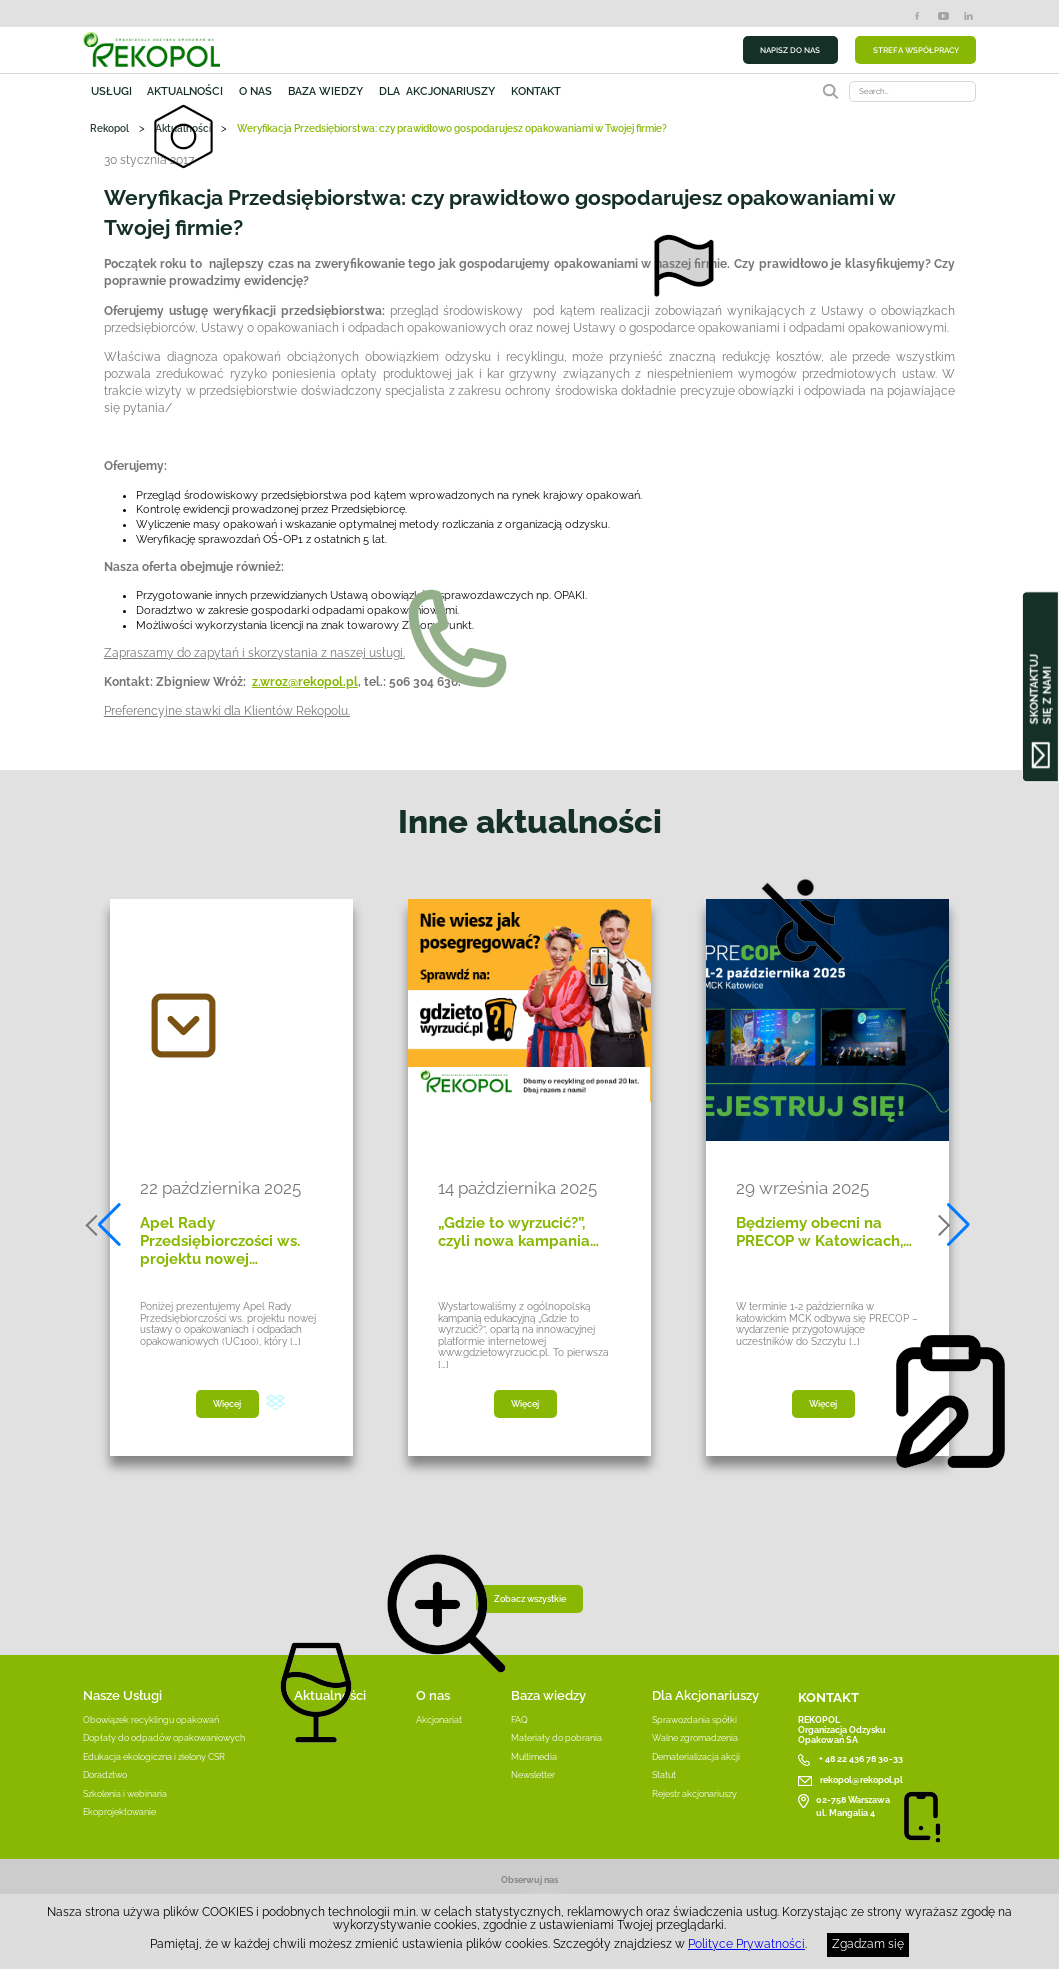 The height and width of the screenshot is (1969, 1059). What do you see at coordinates (316, 1689) in the screenshot?
I see `browse wine selection or menu` at bounding box center [316, 1689].